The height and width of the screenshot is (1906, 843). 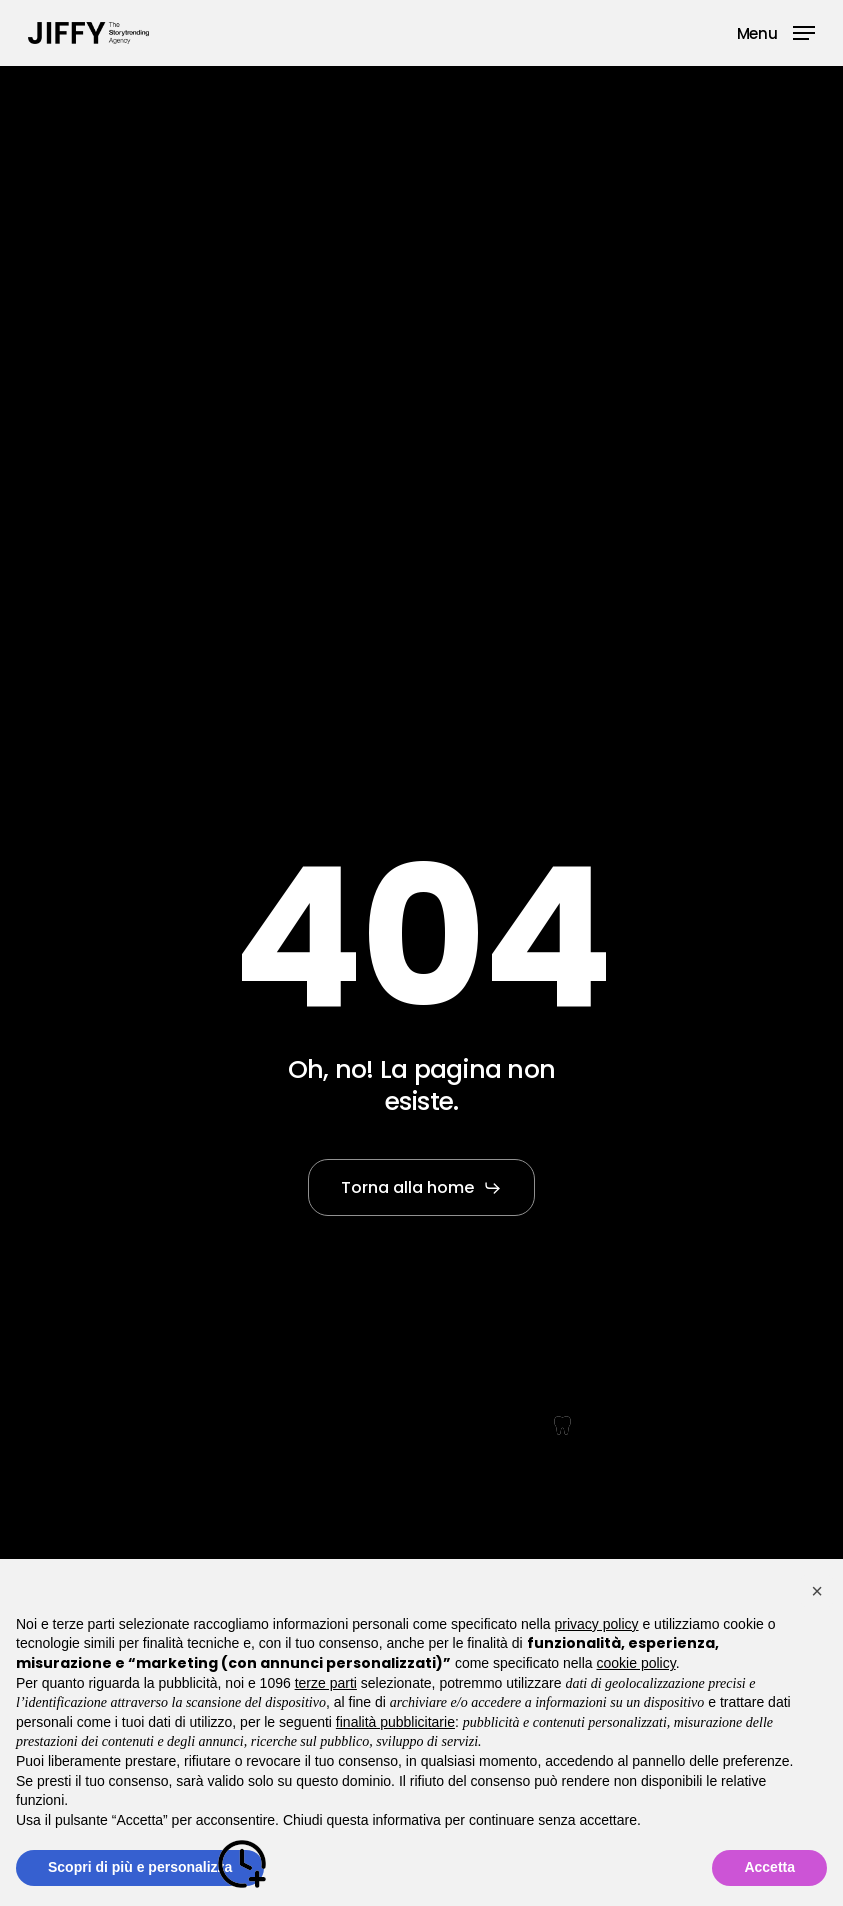 What do you see at coordinates (242, 1864) in the screenshot?
I see `add a new timer or alarm` at bounding box center [242, 1864].